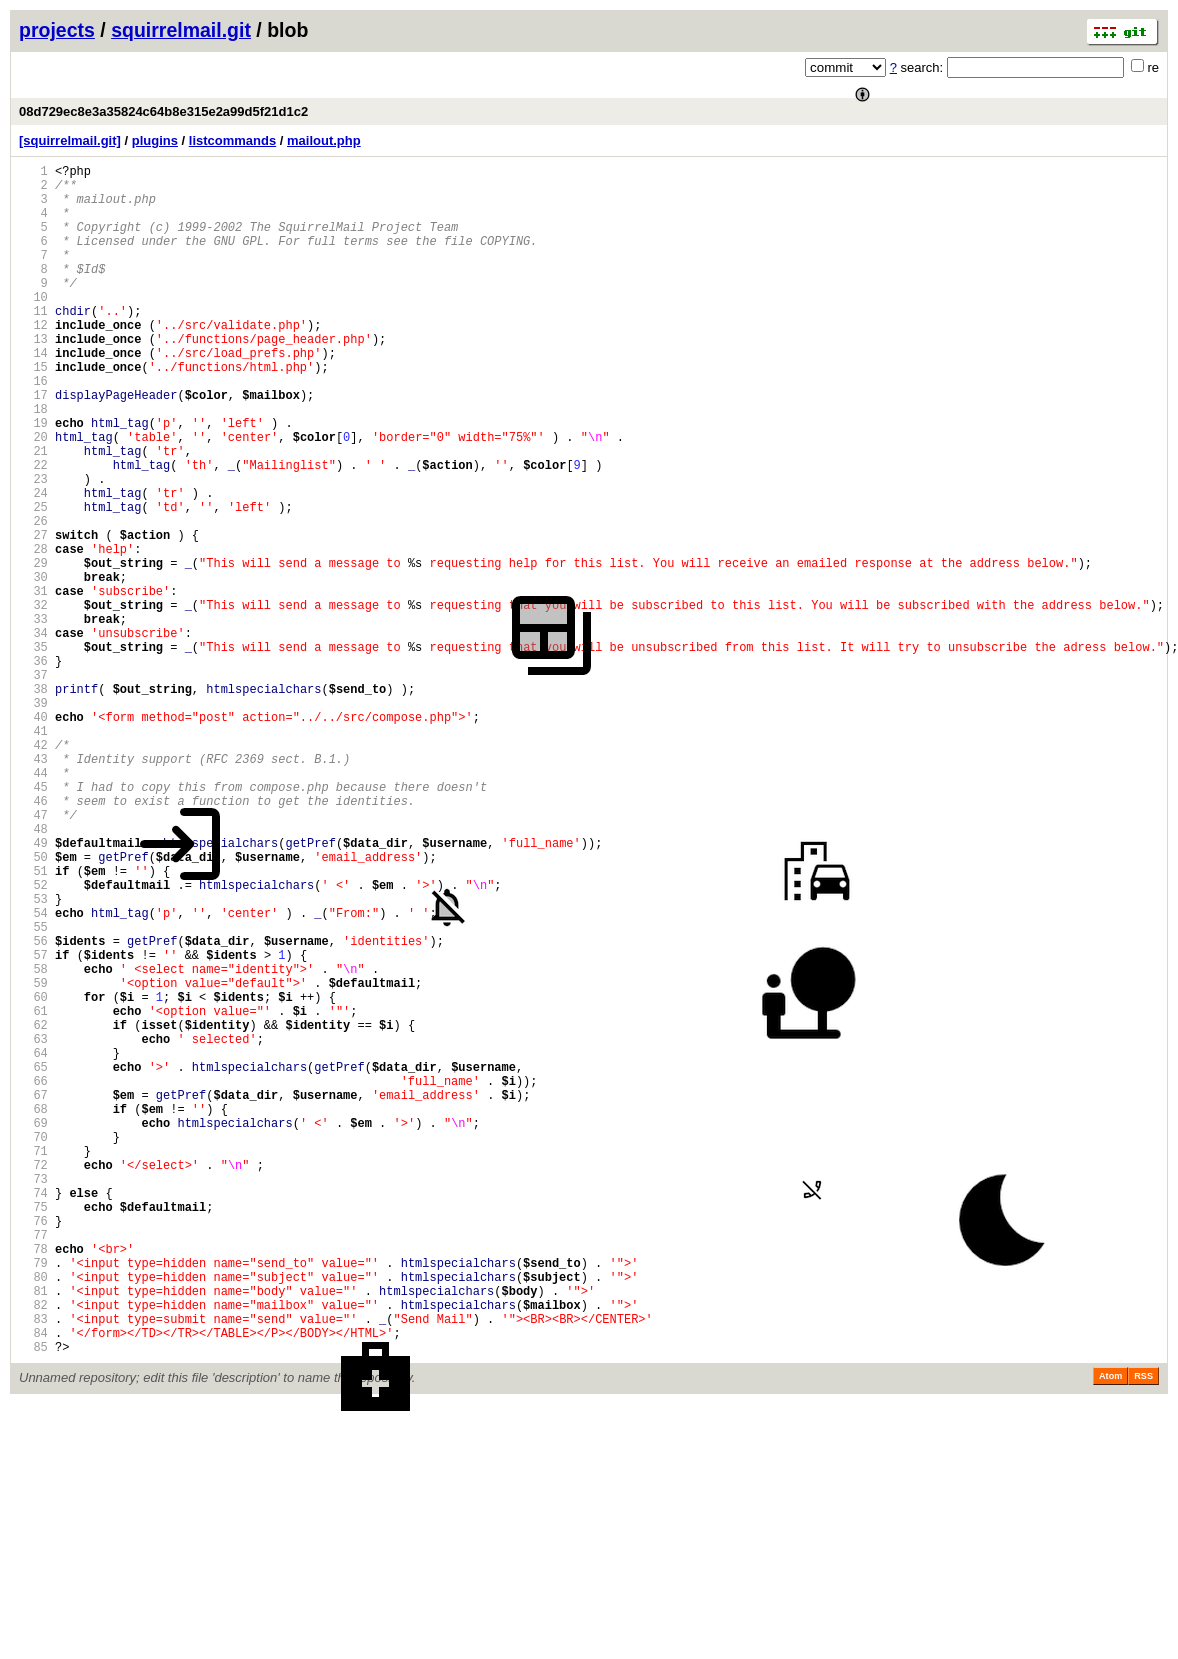  Describe the element at coordinates (808, 992) in the screenshot. I see `explore outdoor activities or nature-related content` at that location.